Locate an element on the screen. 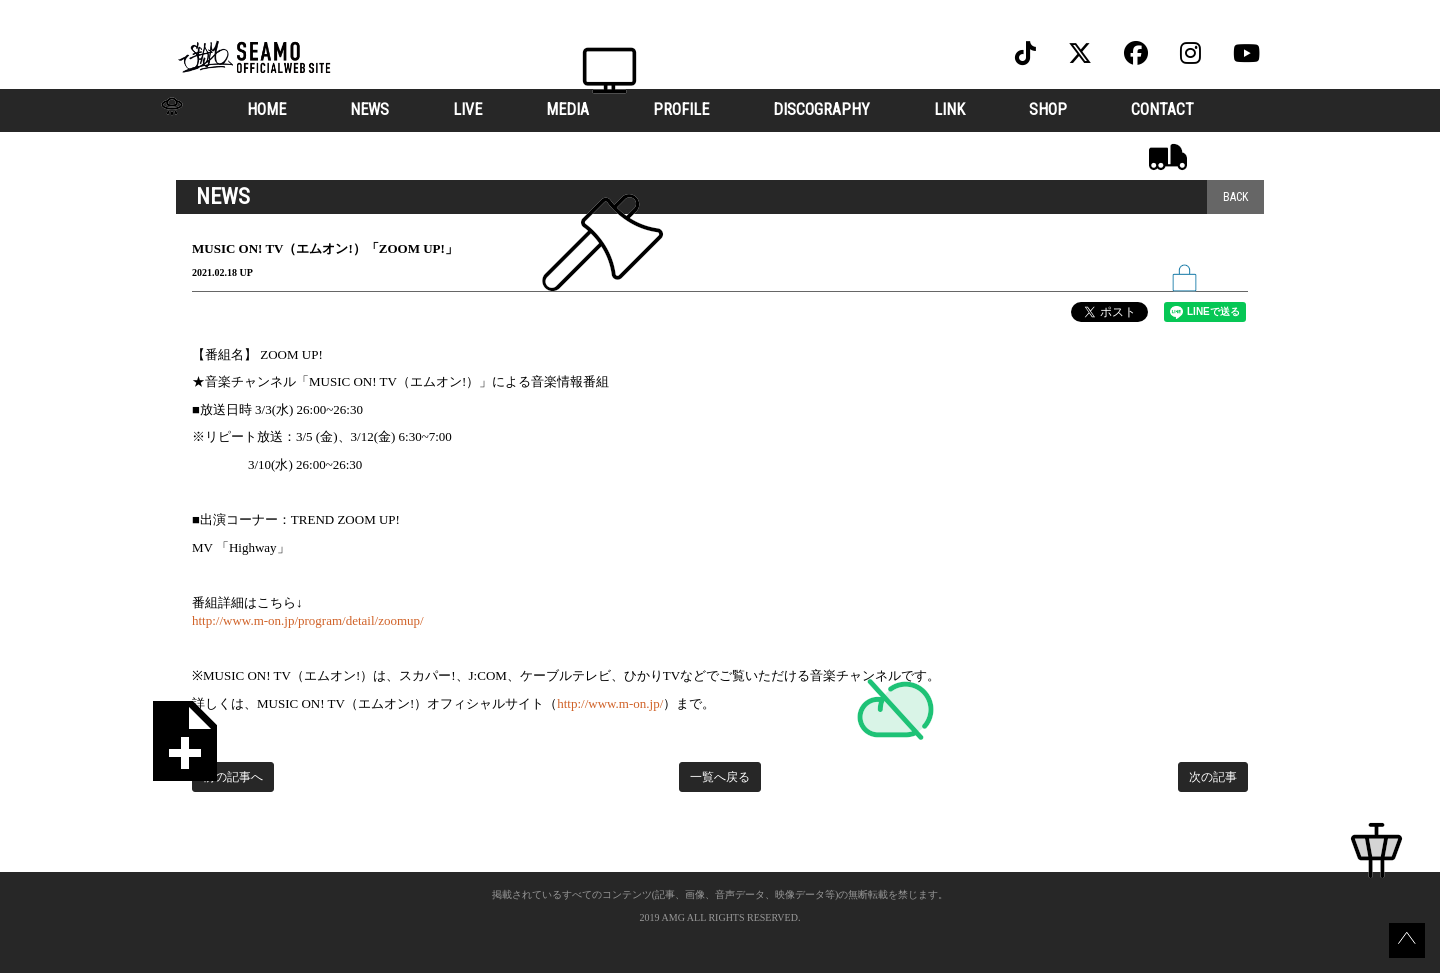  access tv or video streaming options is located at coordinates (609, 70).